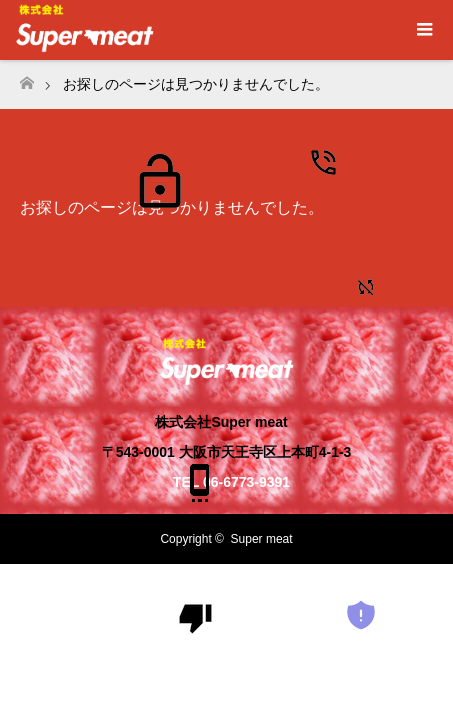 This screenshot has width=453, height=720. Describe the element at coordinates (160, 182) in the screenshot. I see `unlock or access secured content` at that location.